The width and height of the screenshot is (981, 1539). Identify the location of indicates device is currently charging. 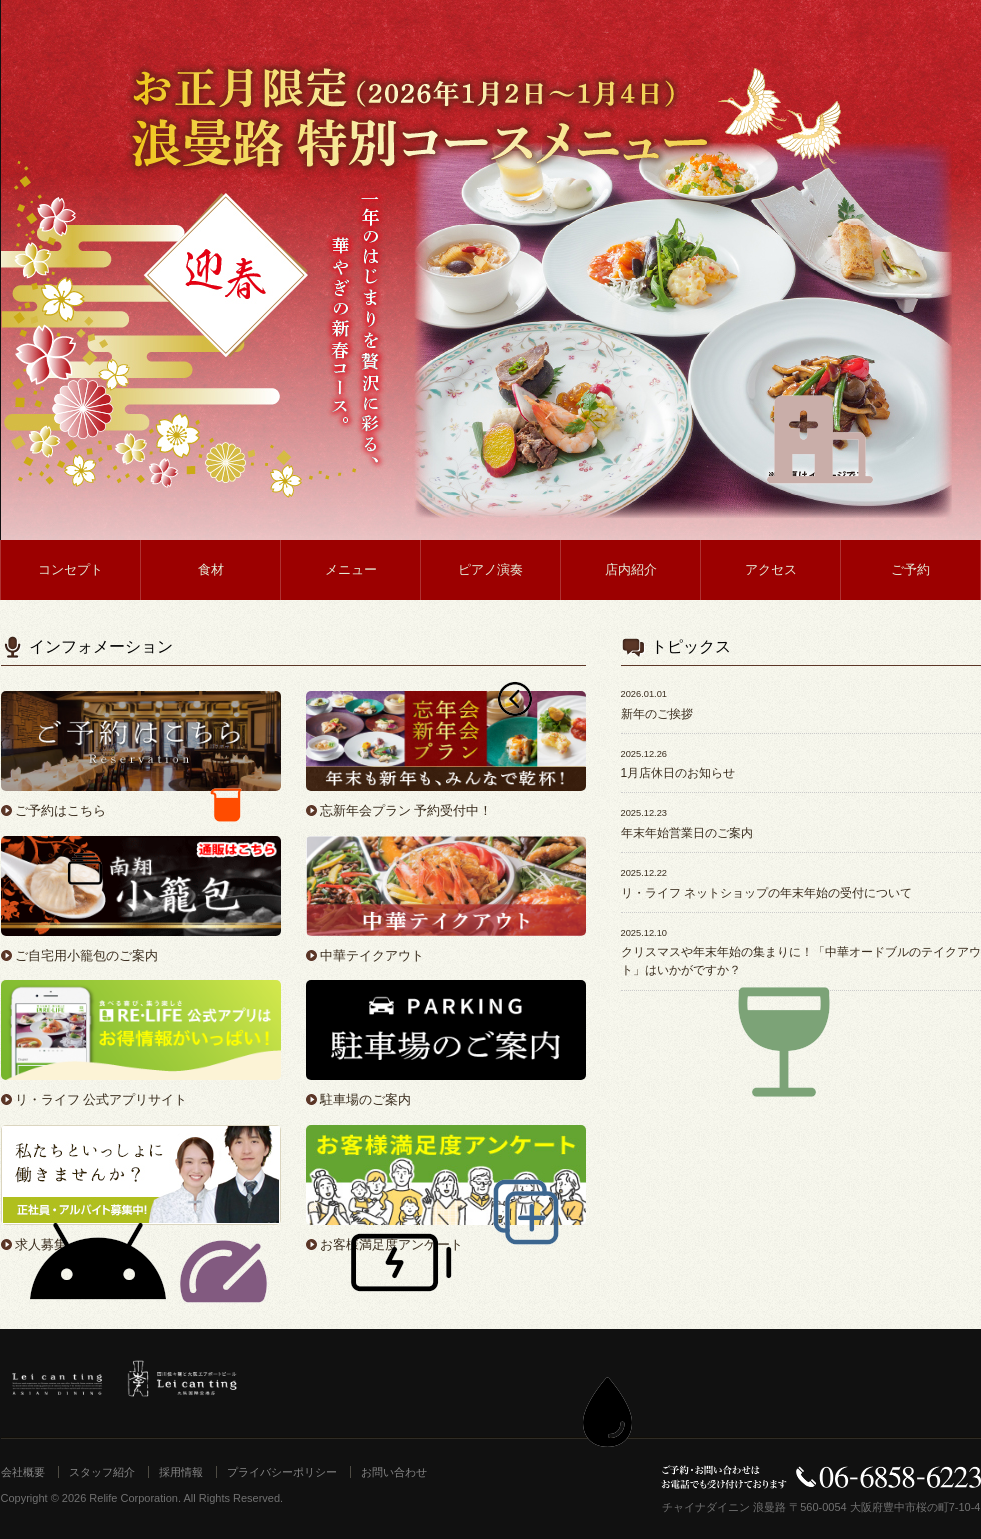
(399, 1262).